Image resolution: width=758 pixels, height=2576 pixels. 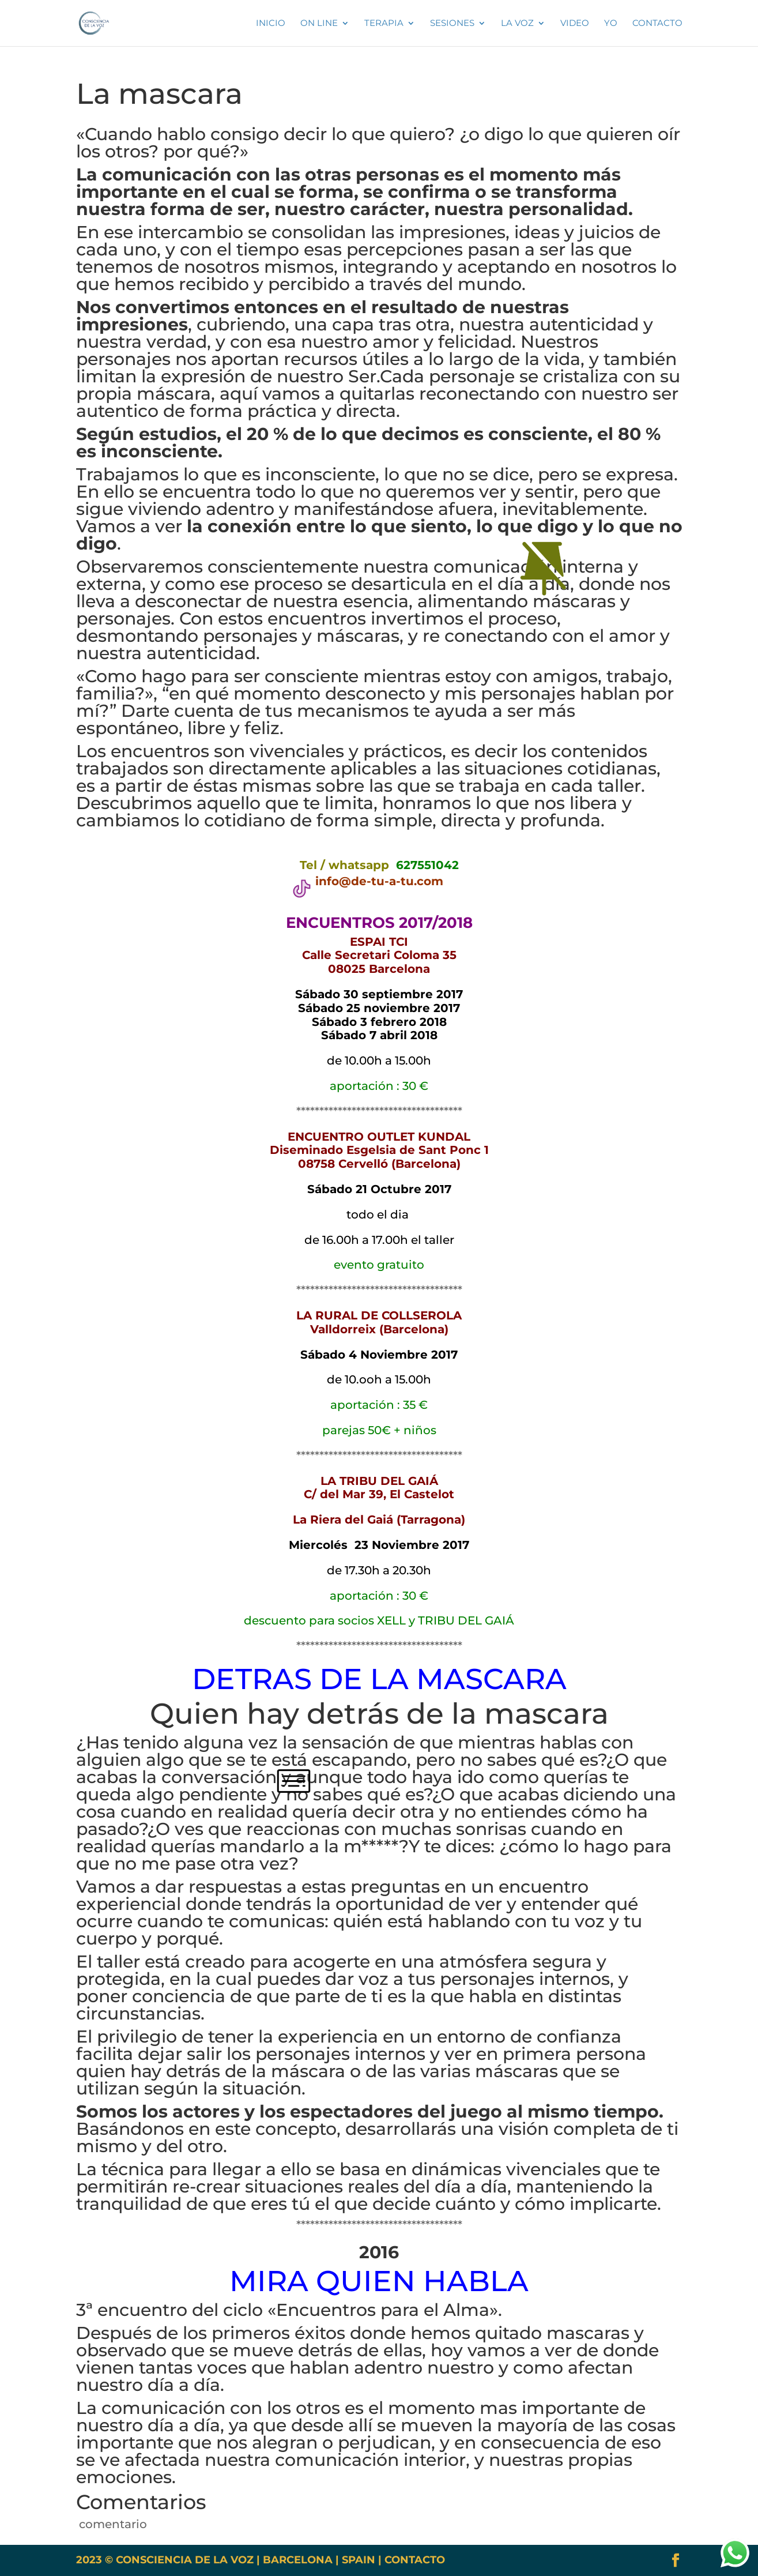 I want to click on unpin this item, so click(x=544, y=566).